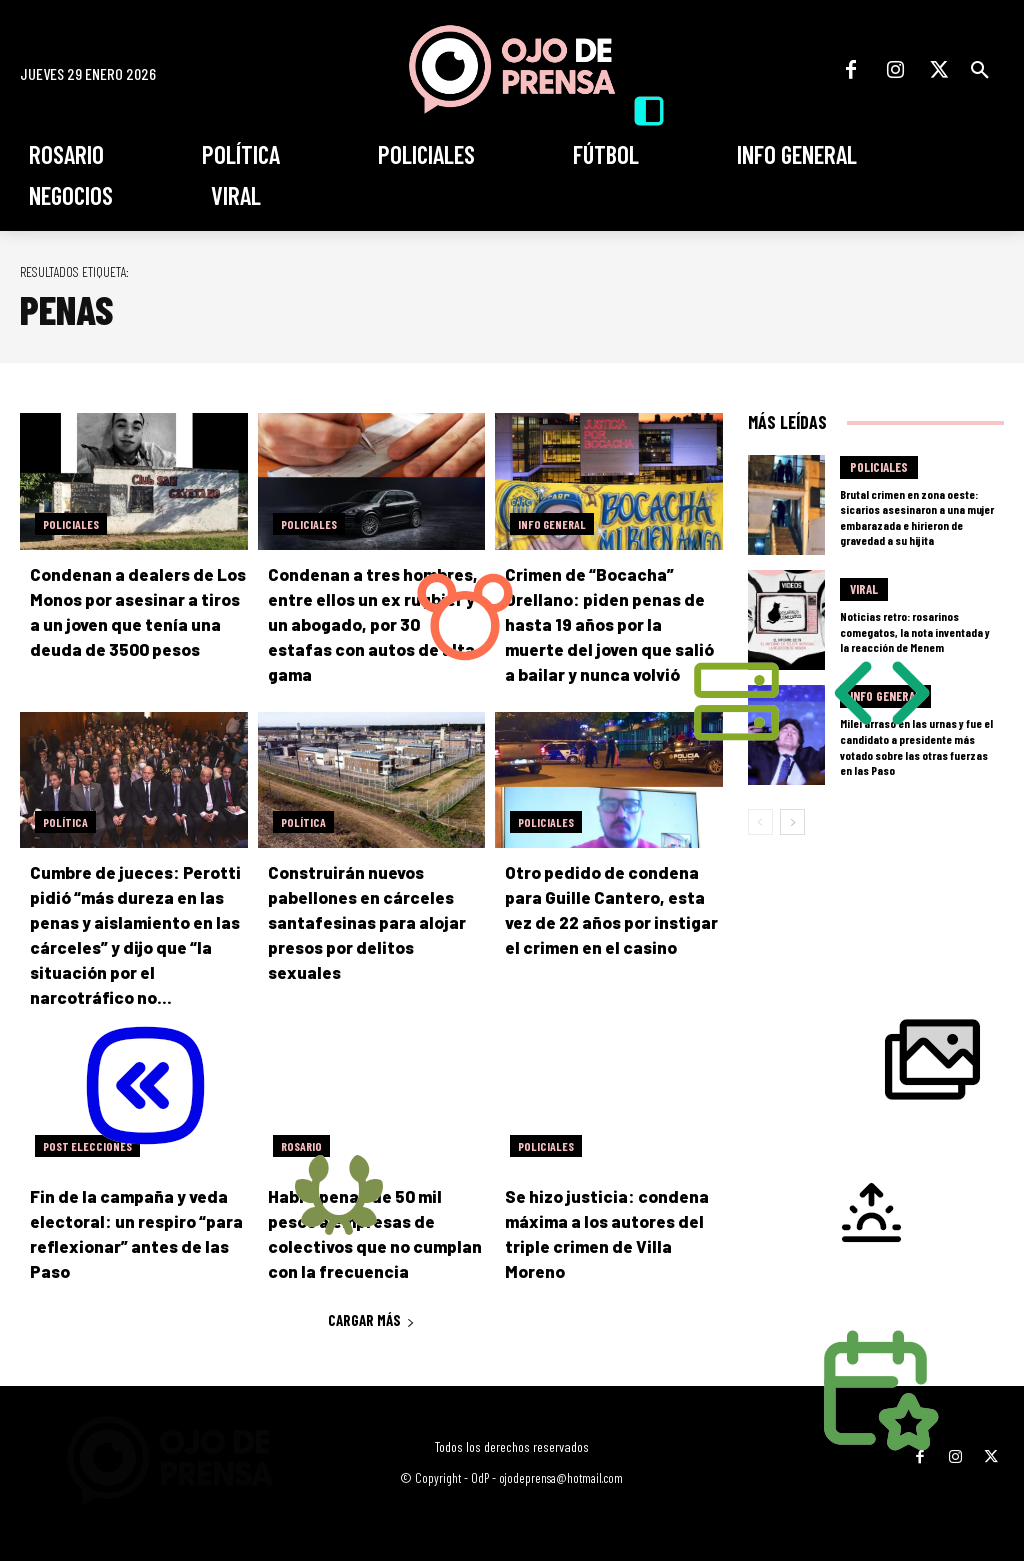  What do you see at coordinates (882, 693) in the screenshot?
I see `expand or resize content horizontally` at bounding box center [882, 693].